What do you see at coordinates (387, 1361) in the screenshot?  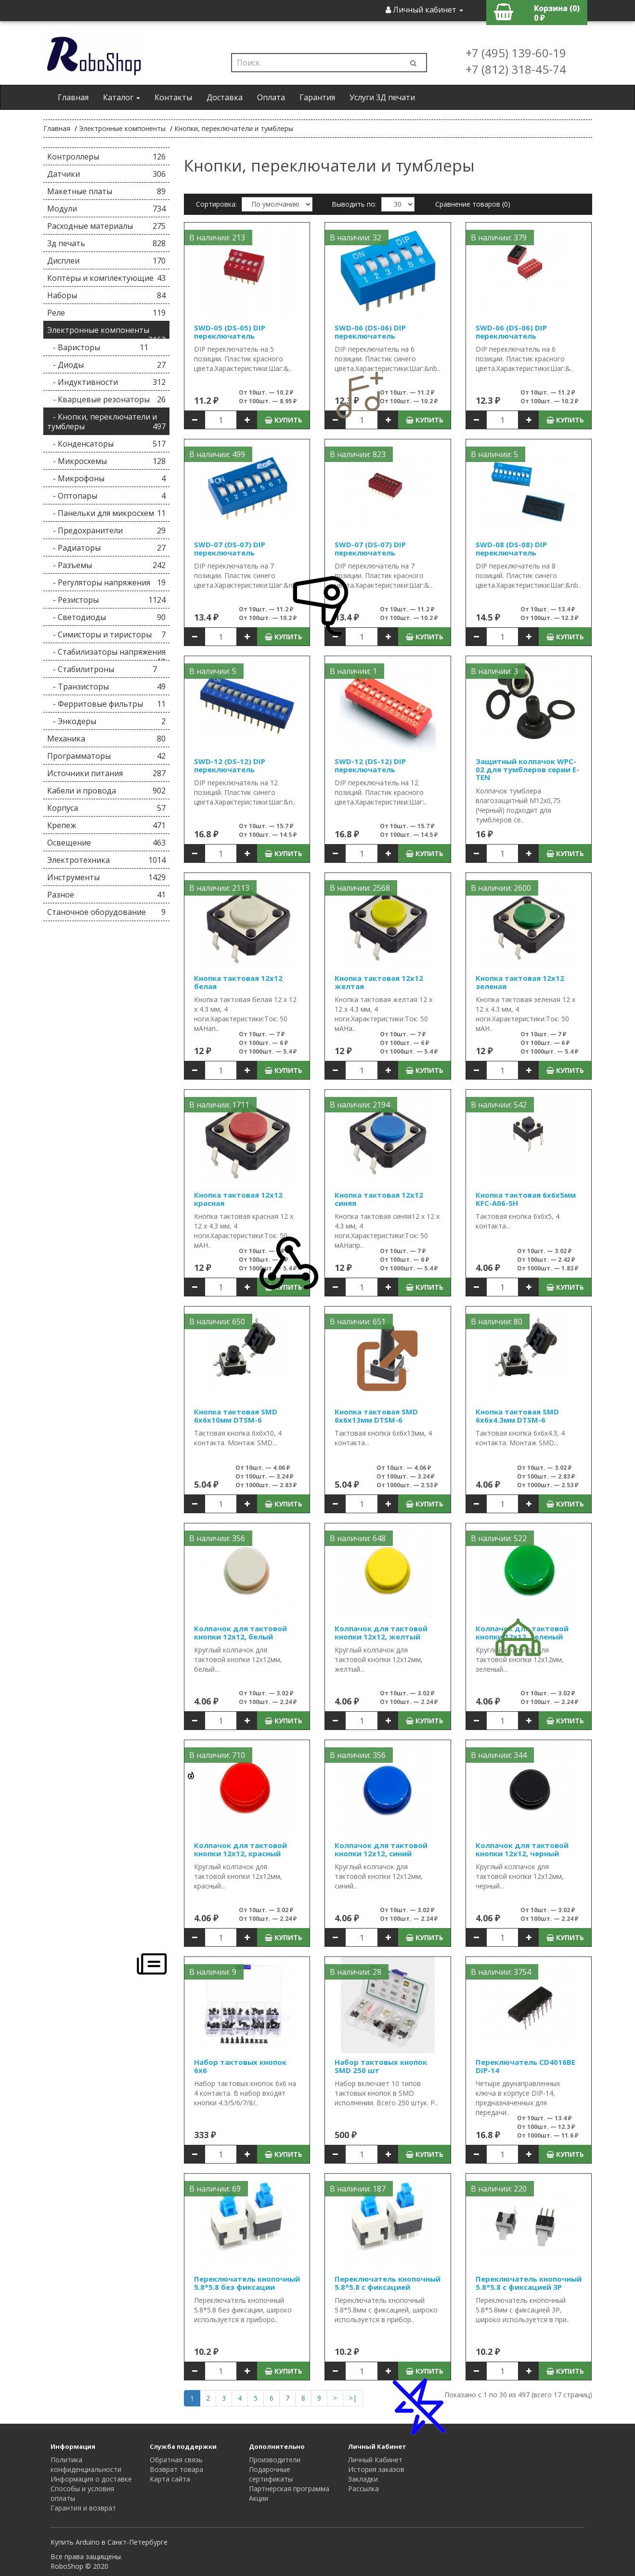 I see `open link in a new tab or window` at bounding box center [387, 1361].